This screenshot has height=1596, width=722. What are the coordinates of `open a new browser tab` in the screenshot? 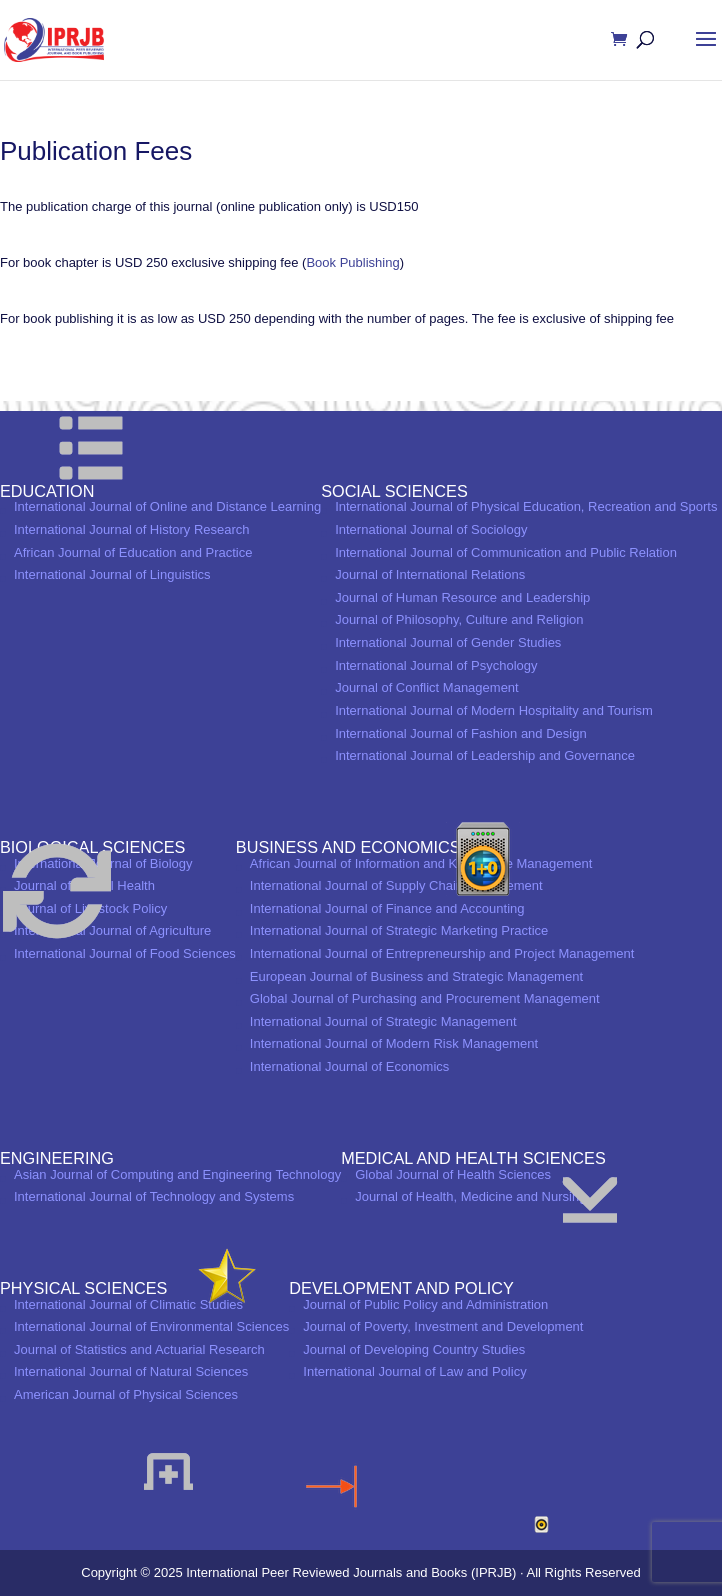 It's located at (168, 1471).